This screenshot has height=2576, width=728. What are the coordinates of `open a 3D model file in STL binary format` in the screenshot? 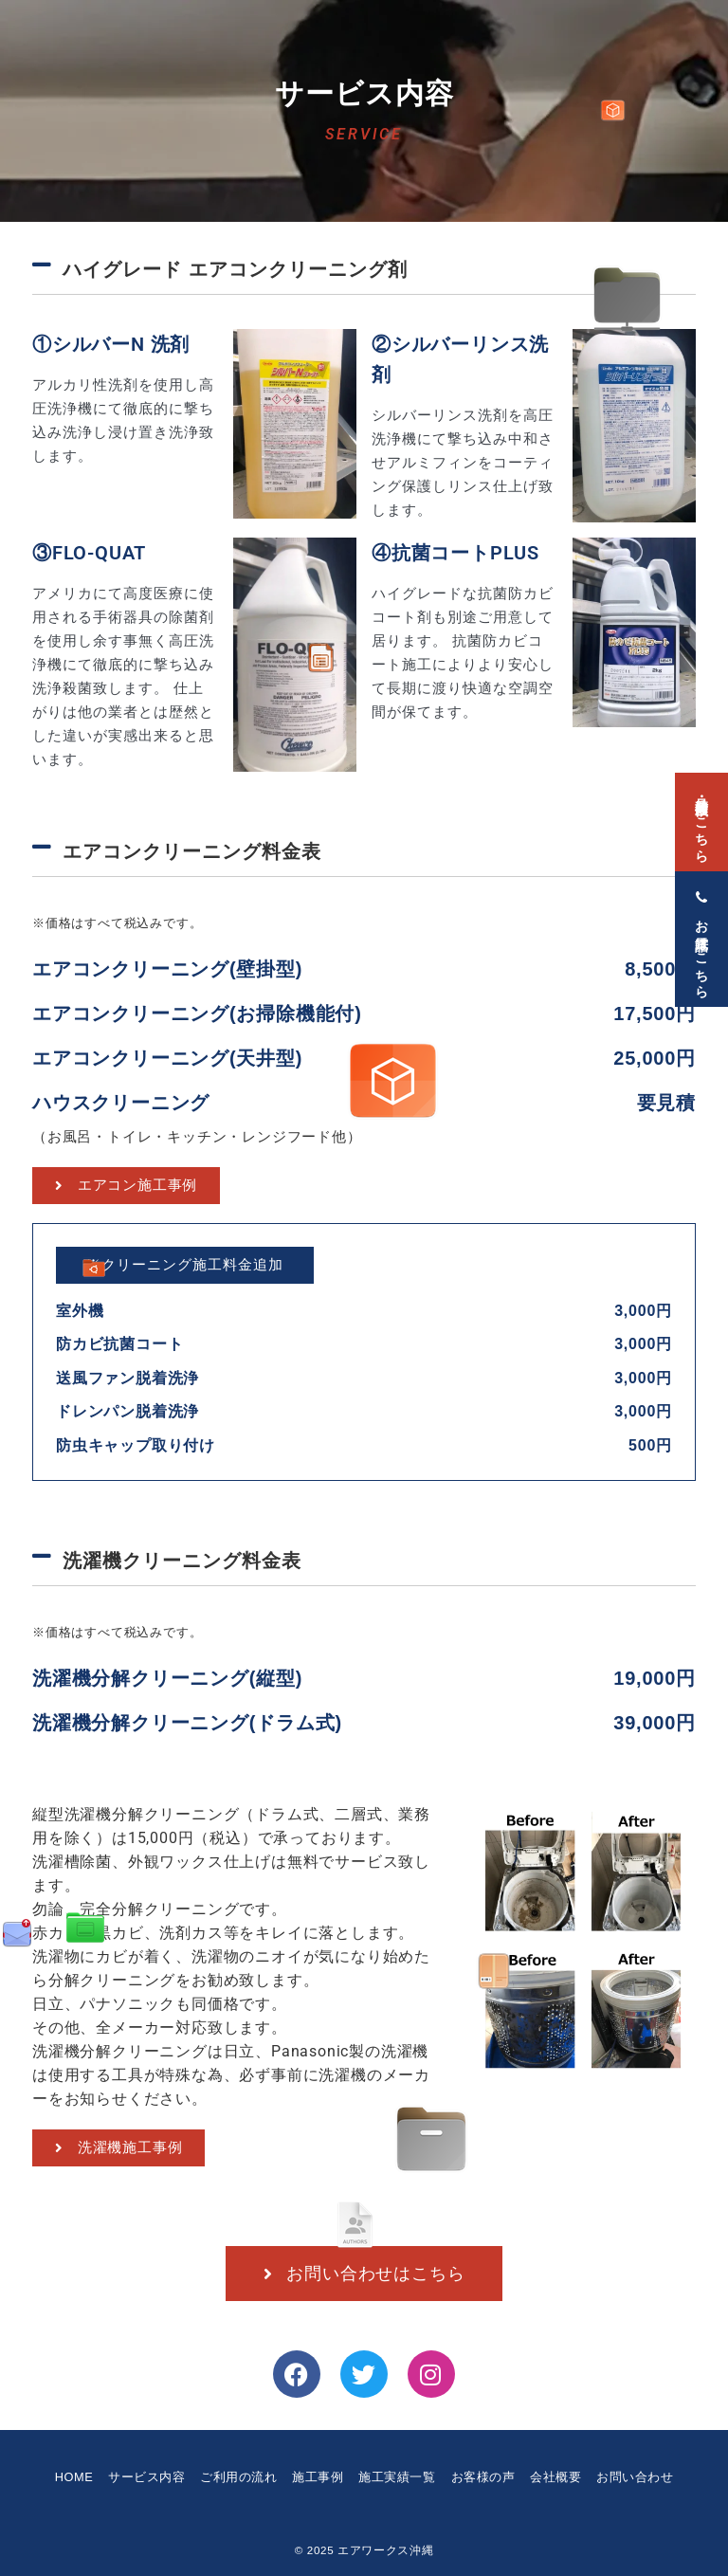 It's located at (392, 1077).